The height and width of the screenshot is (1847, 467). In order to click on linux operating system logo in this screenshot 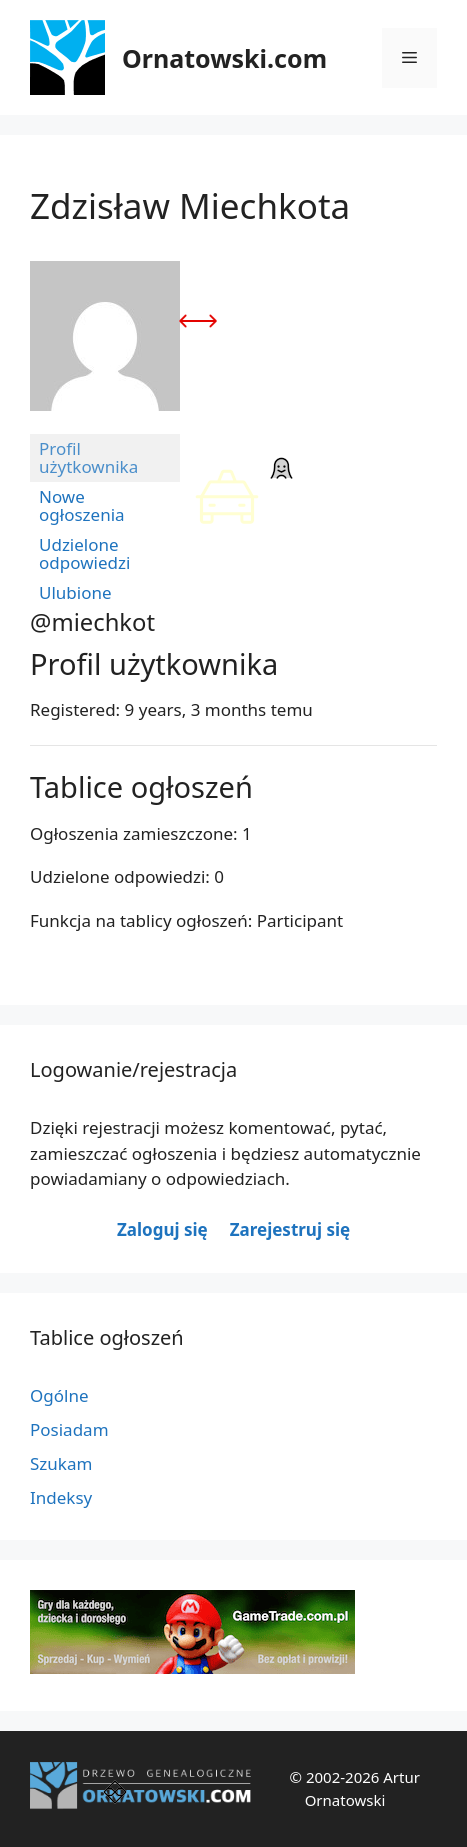, I will do `click(281, 469)`.